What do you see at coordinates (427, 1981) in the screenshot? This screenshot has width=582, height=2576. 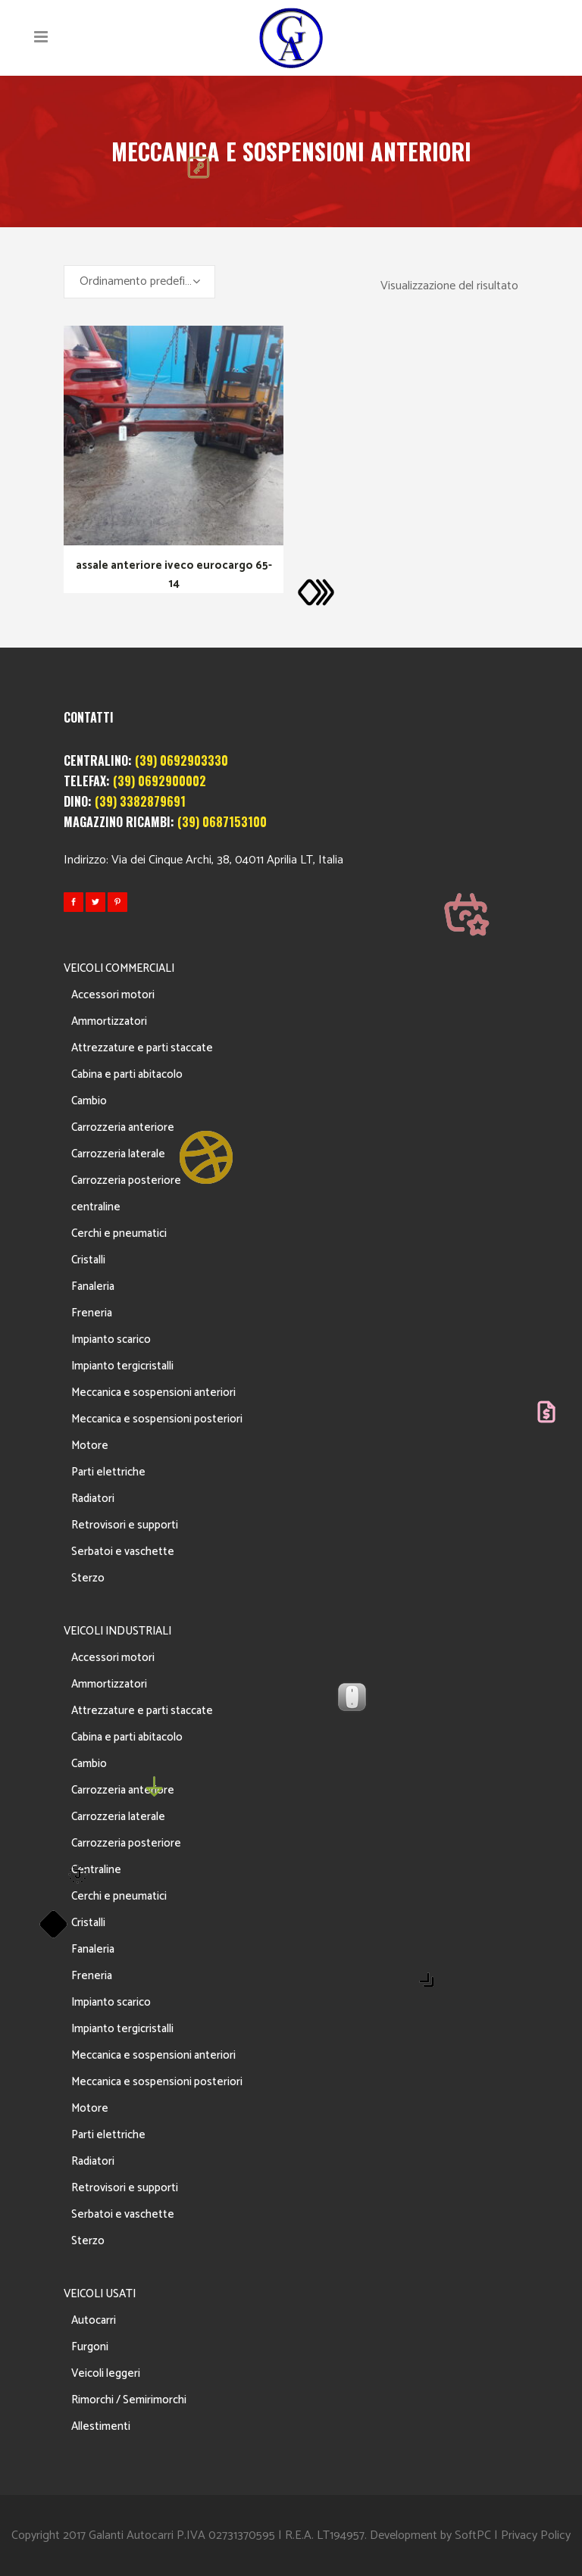 I see `move or resize toward bottom-right corner` at bounding box center [427, 1981].